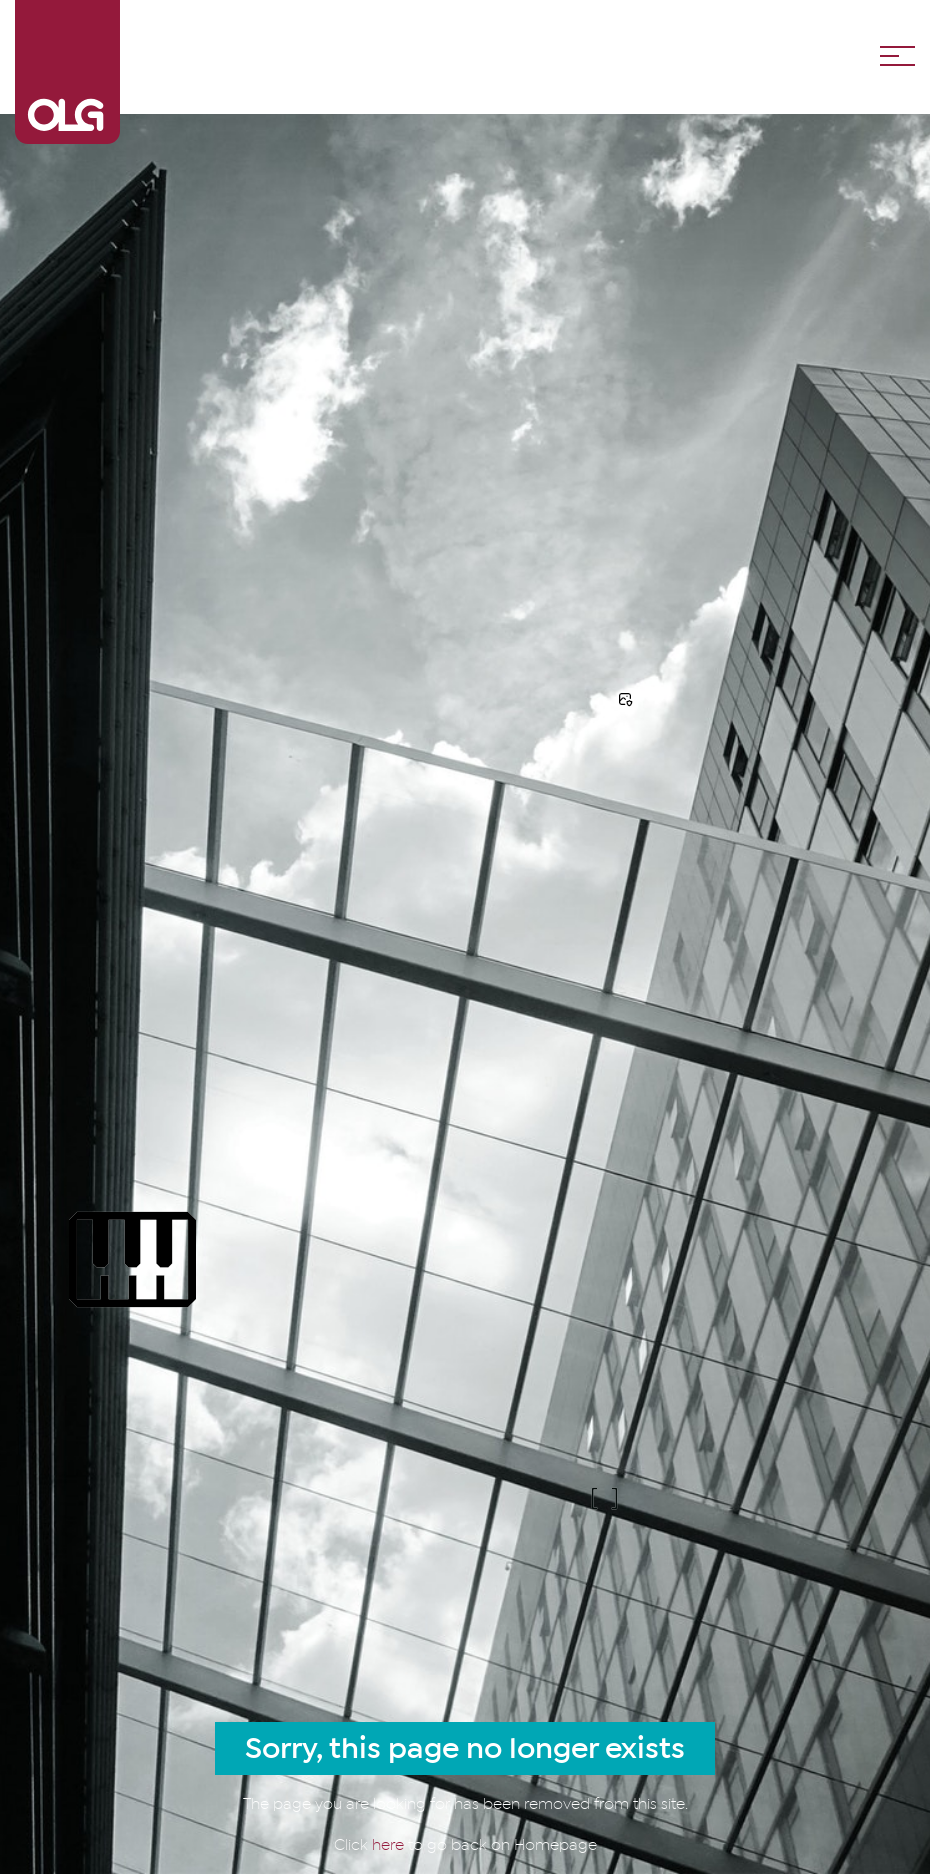 The height and width of the screenshot is (1874, 930). I want to click on protected photo or image, so click(625, 699).